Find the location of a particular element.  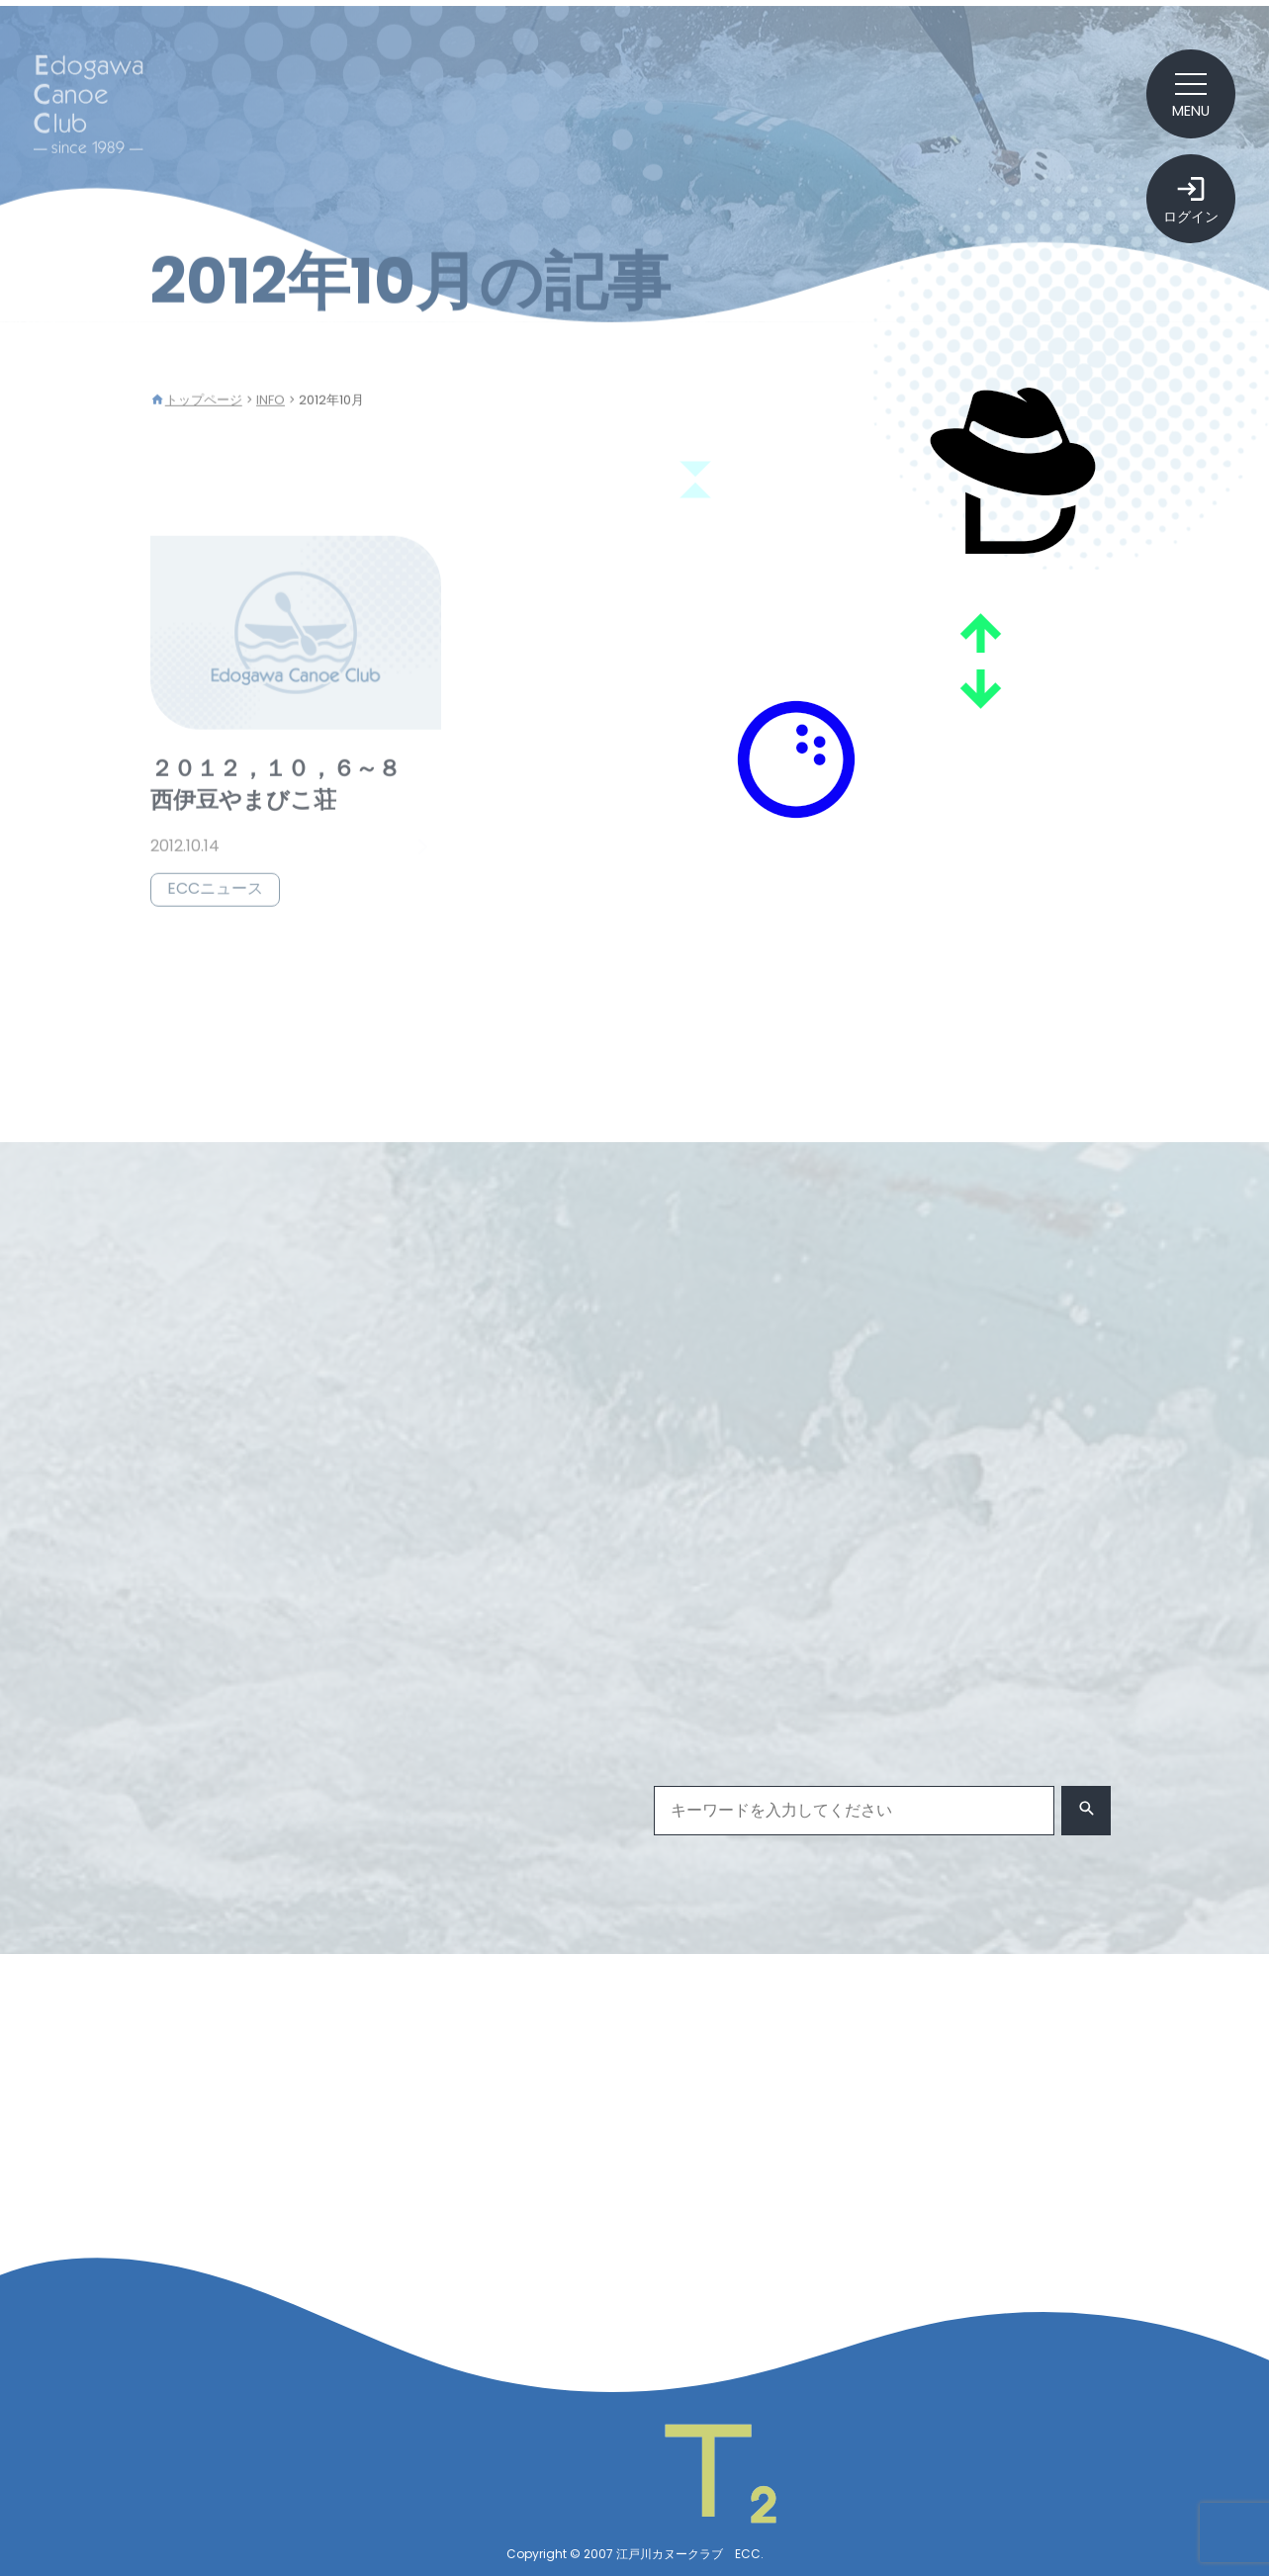

access bowling game or sports app is located at coordinates (796, 759).